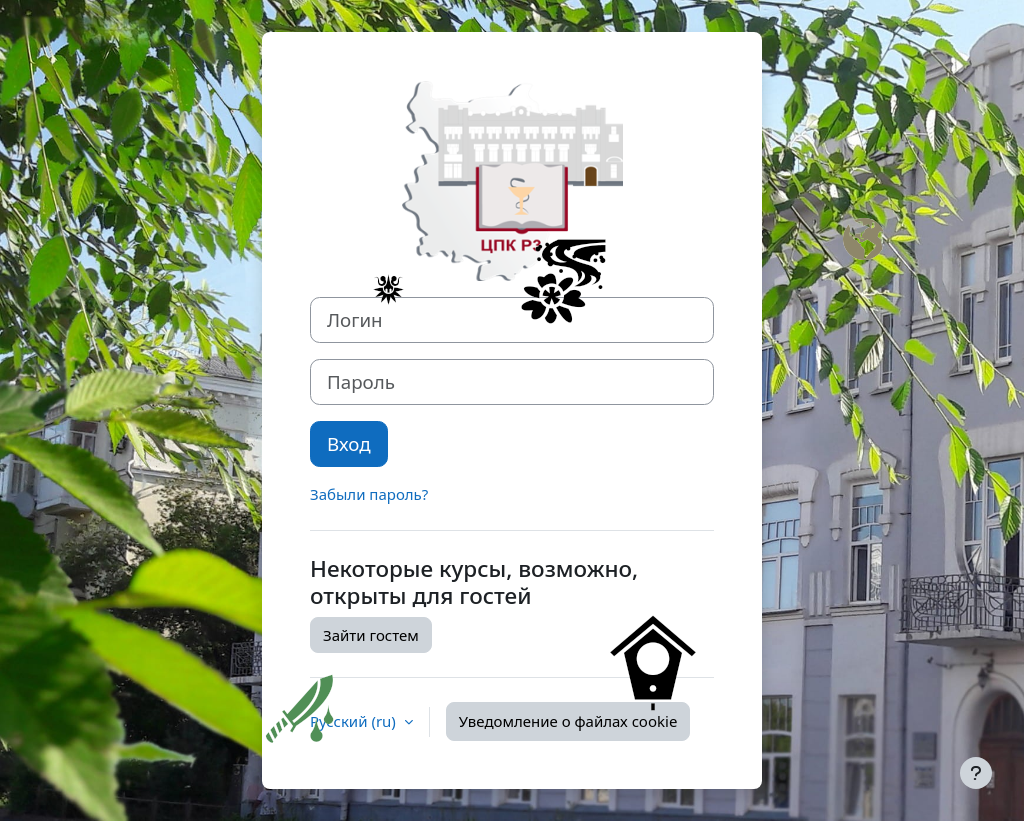  I want to click on melee weapon item in game inventory, so click(299, 708).